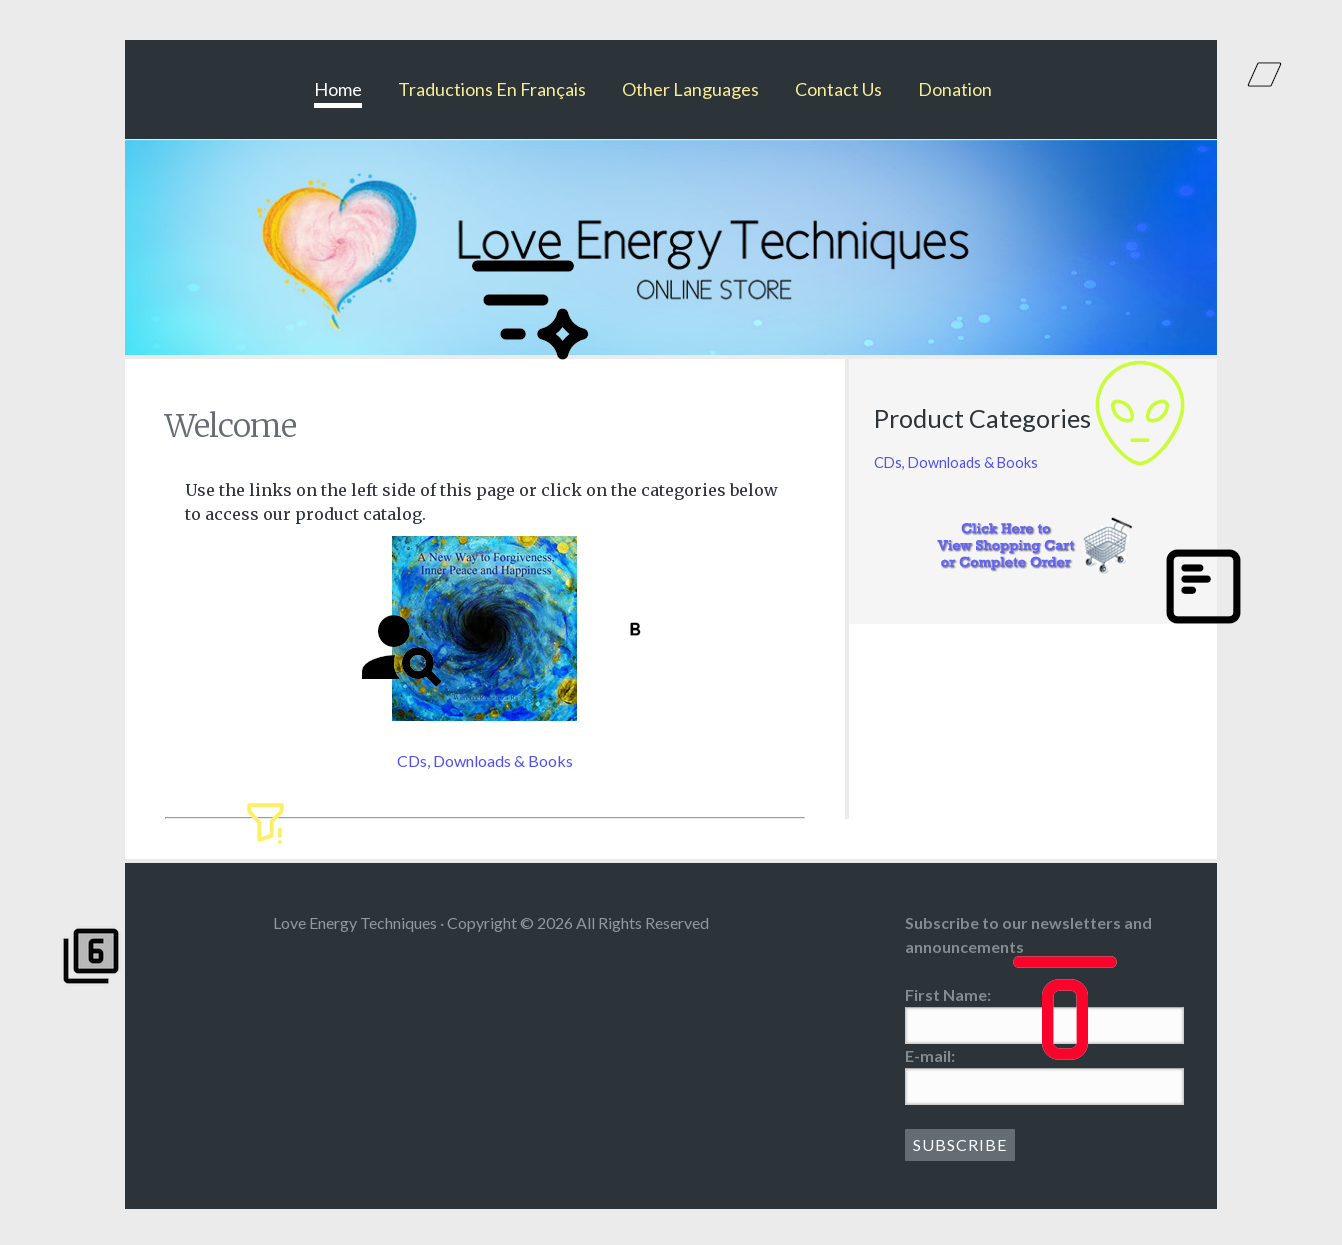 This screenshot has width=1342, height=1245. Describe the element at coordinates (1203, 586) in the screenshot. I see `align content to top-left of container` at that location.